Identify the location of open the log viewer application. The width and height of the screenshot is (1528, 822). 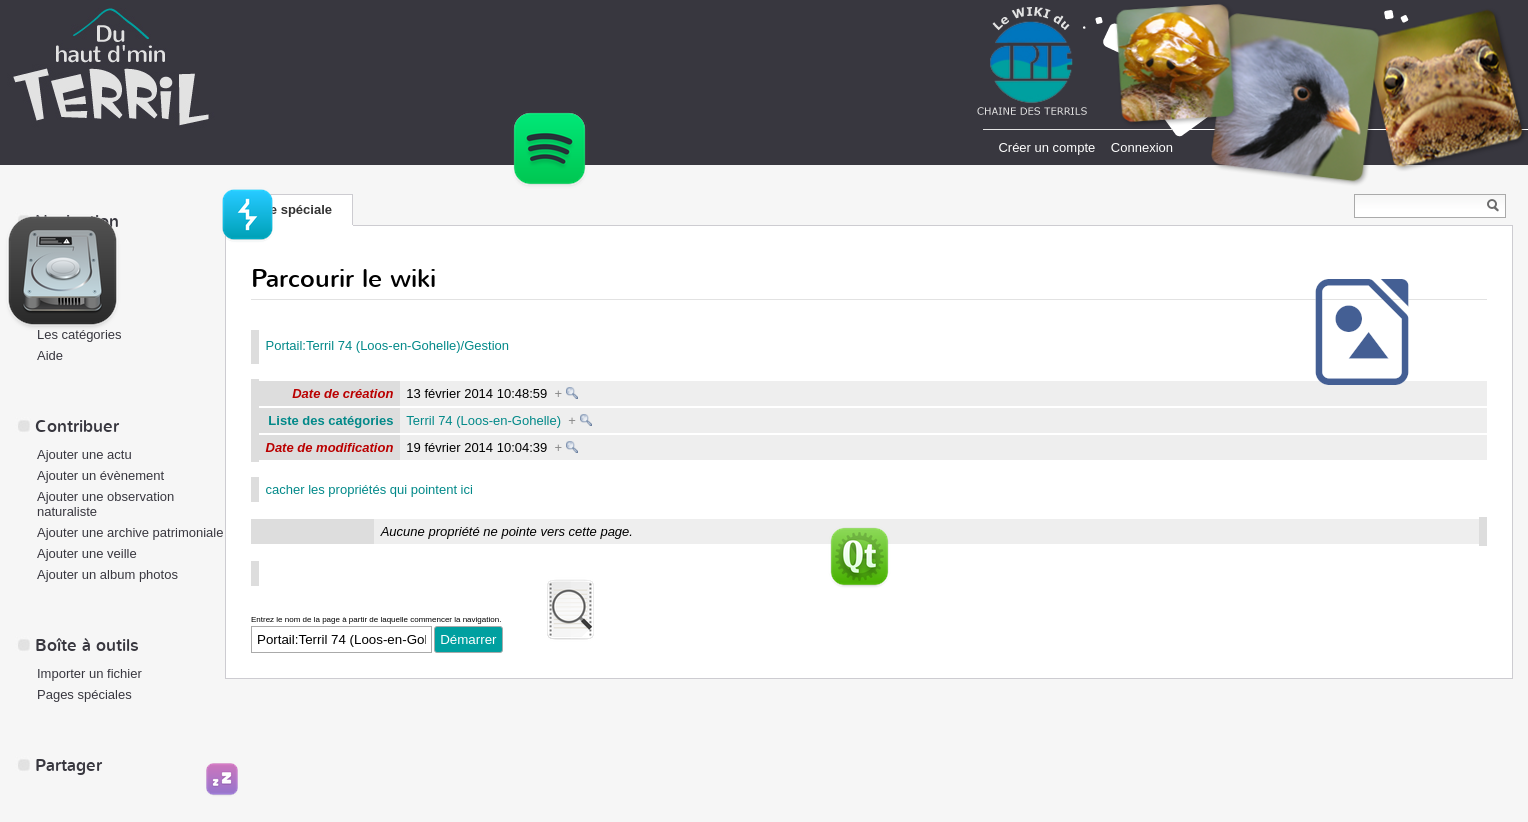
(570, 609).